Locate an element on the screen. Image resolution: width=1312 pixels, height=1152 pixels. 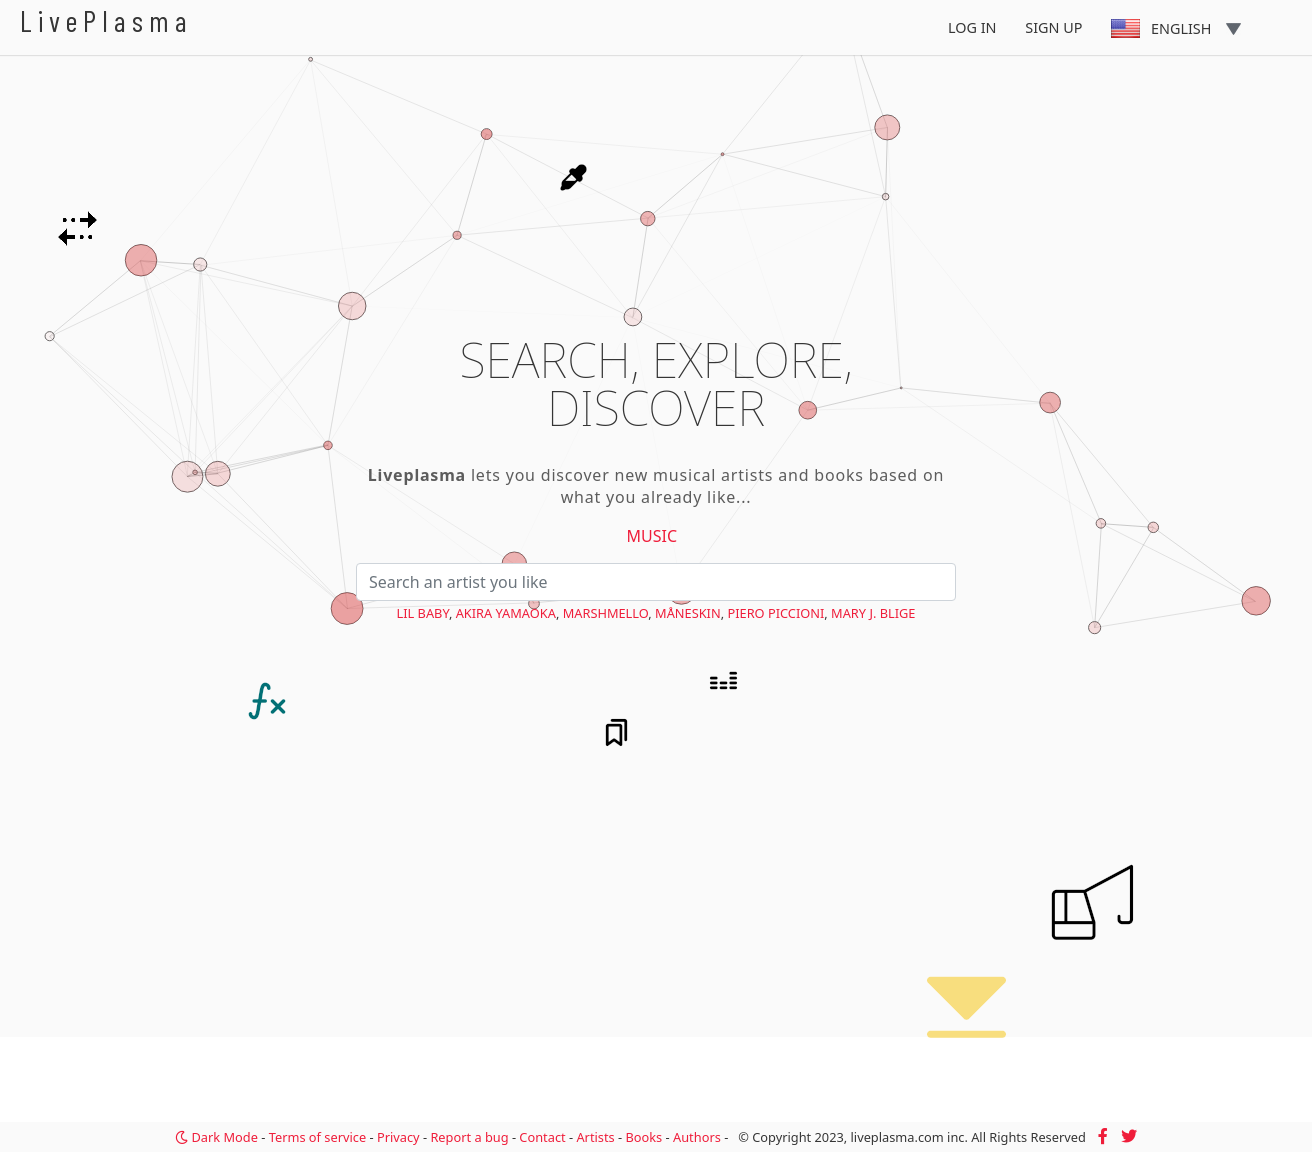
indicates multiple stops on a route is located at coordinates (77, 228).